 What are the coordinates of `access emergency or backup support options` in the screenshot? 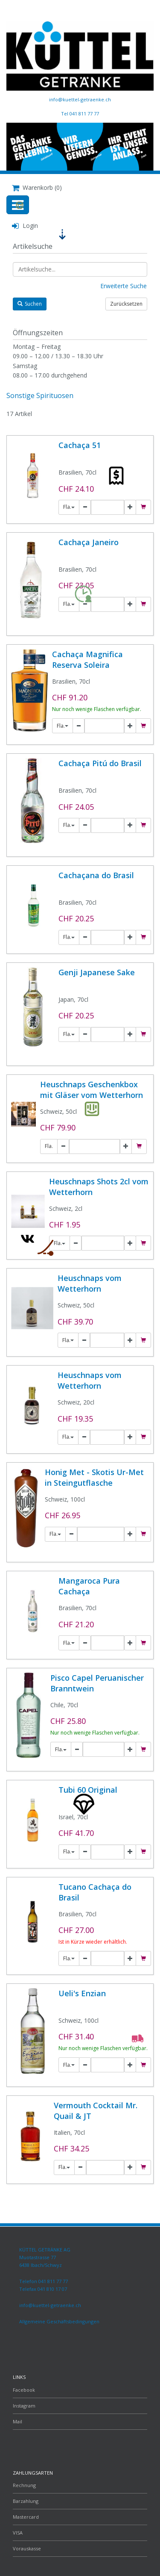 It's located at (84, 1804).